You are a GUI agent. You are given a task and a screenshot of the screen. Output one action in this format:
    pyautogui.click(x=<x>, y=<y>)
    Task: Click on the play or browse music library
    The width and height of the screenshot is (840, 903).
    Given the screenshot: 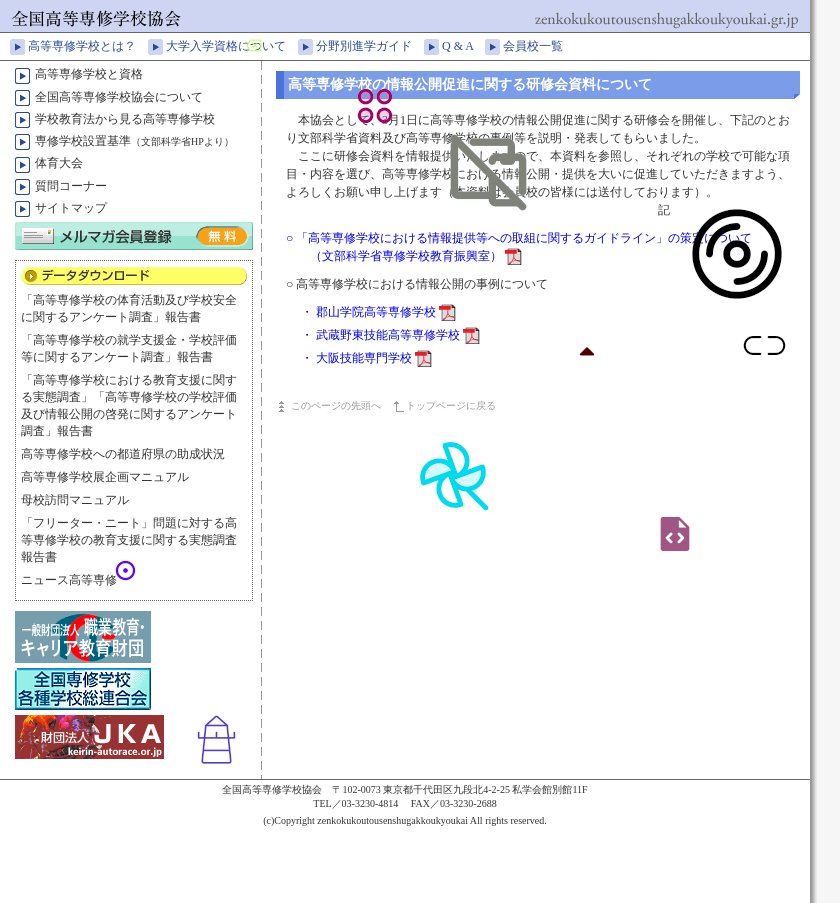 What is the action you would take?
    pyautogui.click(x=737, y=254)
    